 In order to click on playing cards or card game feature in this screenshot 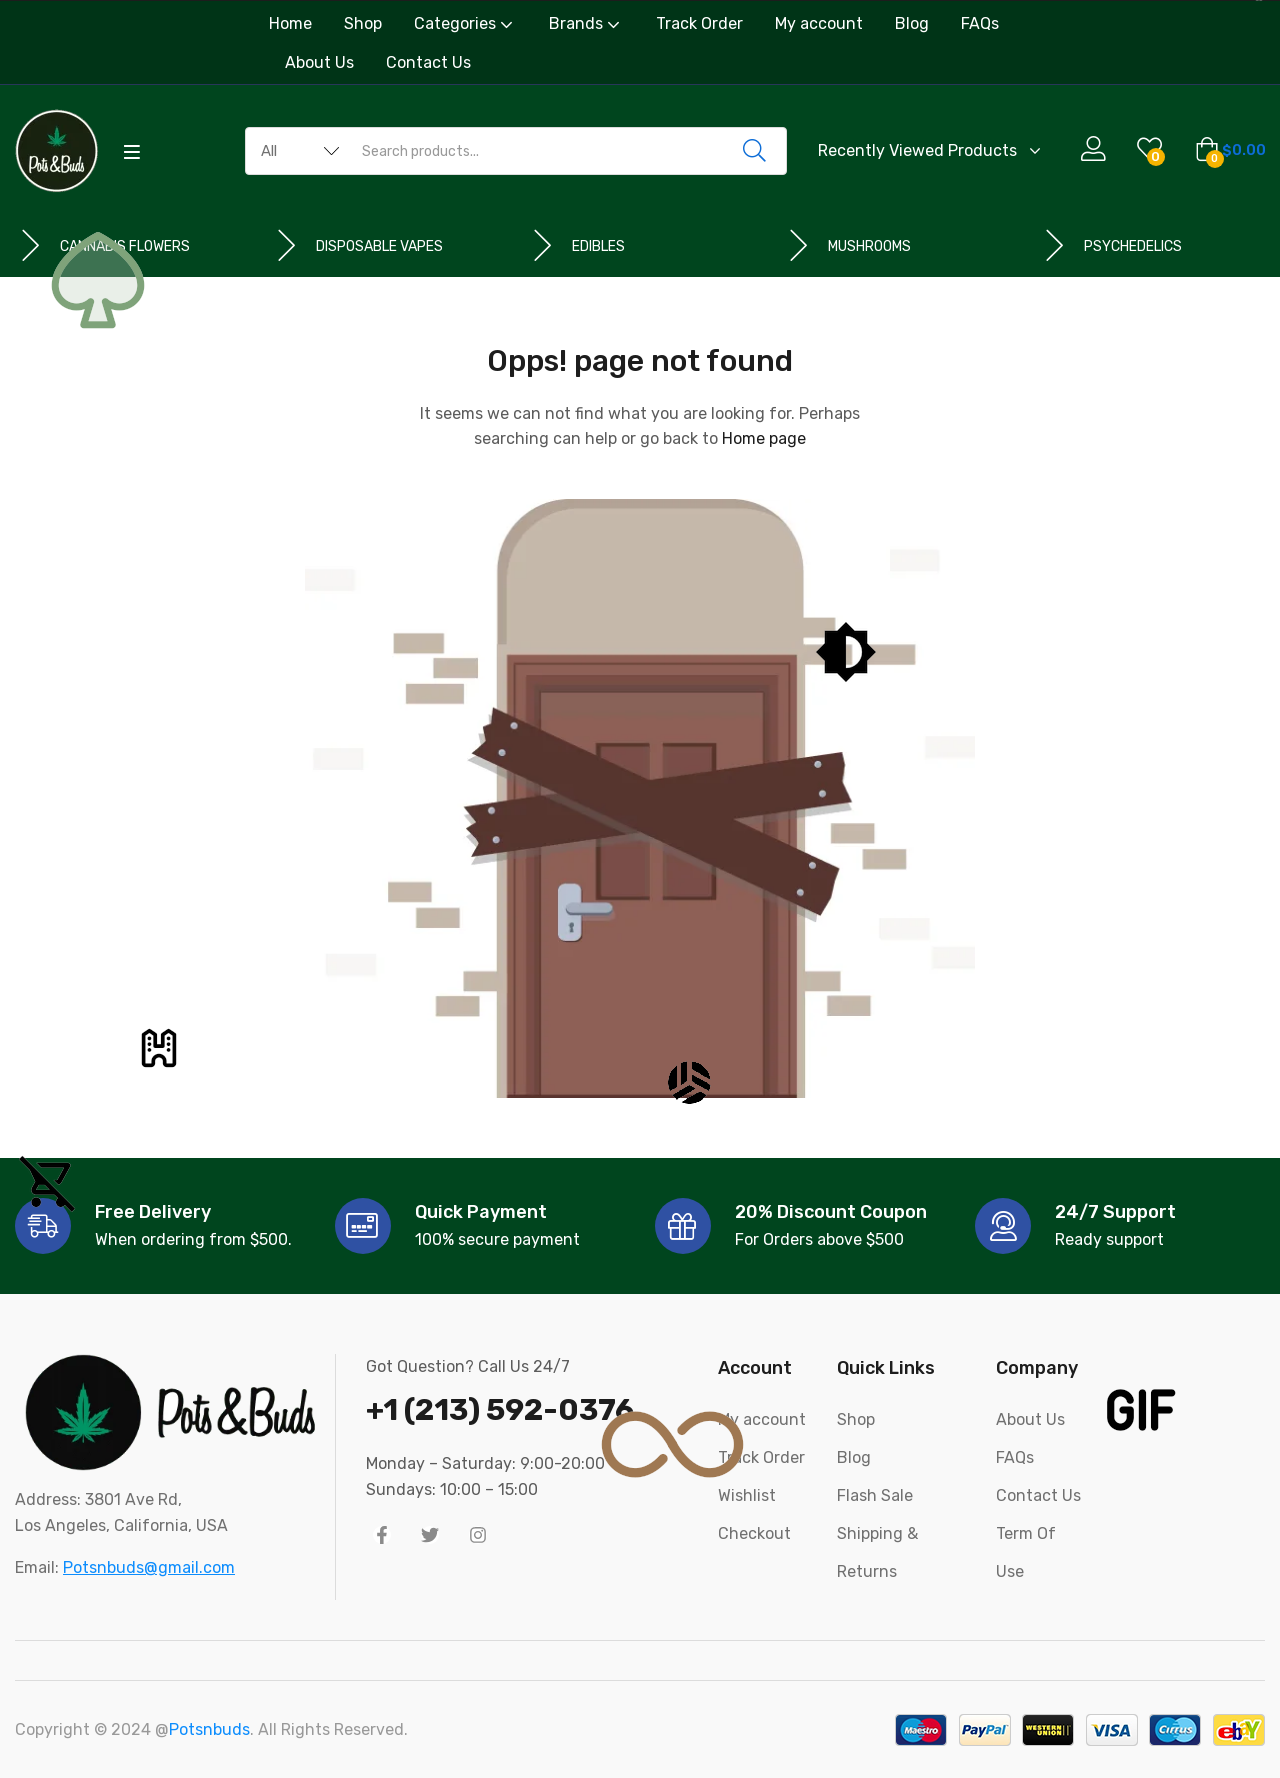, I will do `click(98, 282)`.